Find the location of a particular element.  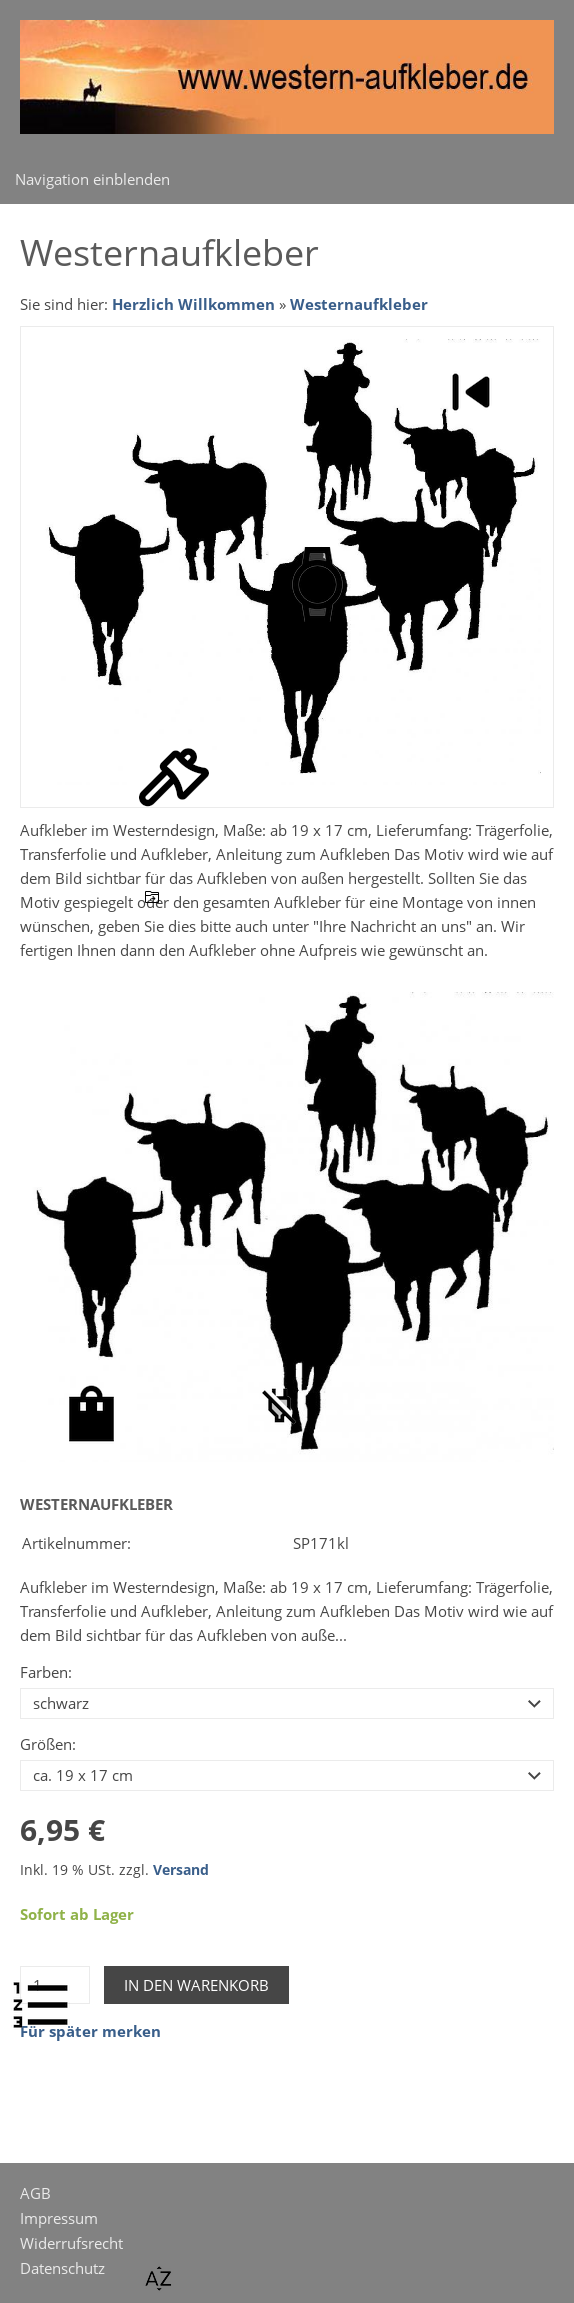

access crafting or building tools is located at coordinates (174, 780).